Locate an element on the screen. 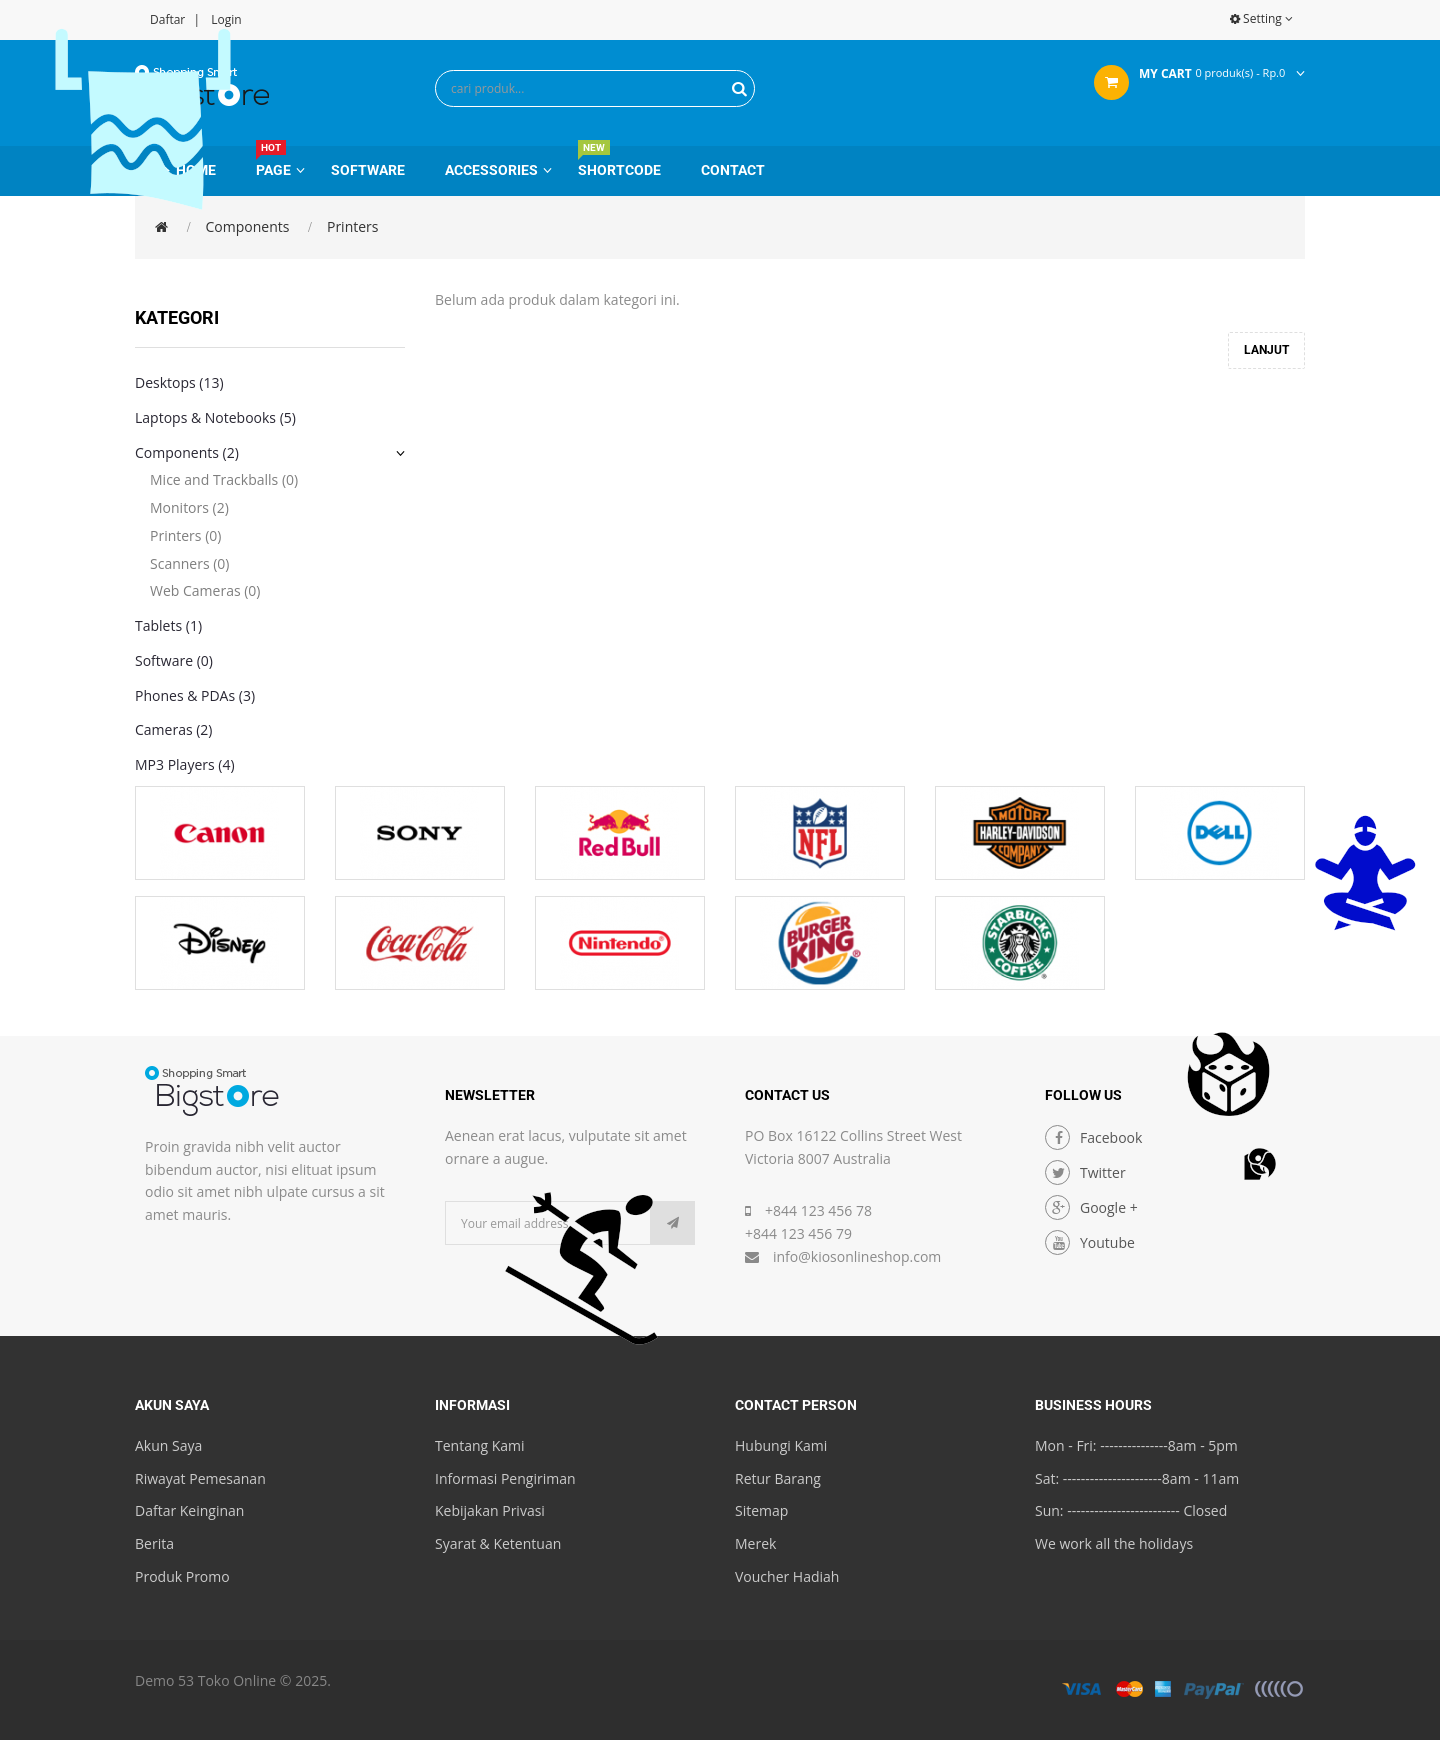  activate a risky or high-stakes game mode is located at coordinates (1229, 1074).